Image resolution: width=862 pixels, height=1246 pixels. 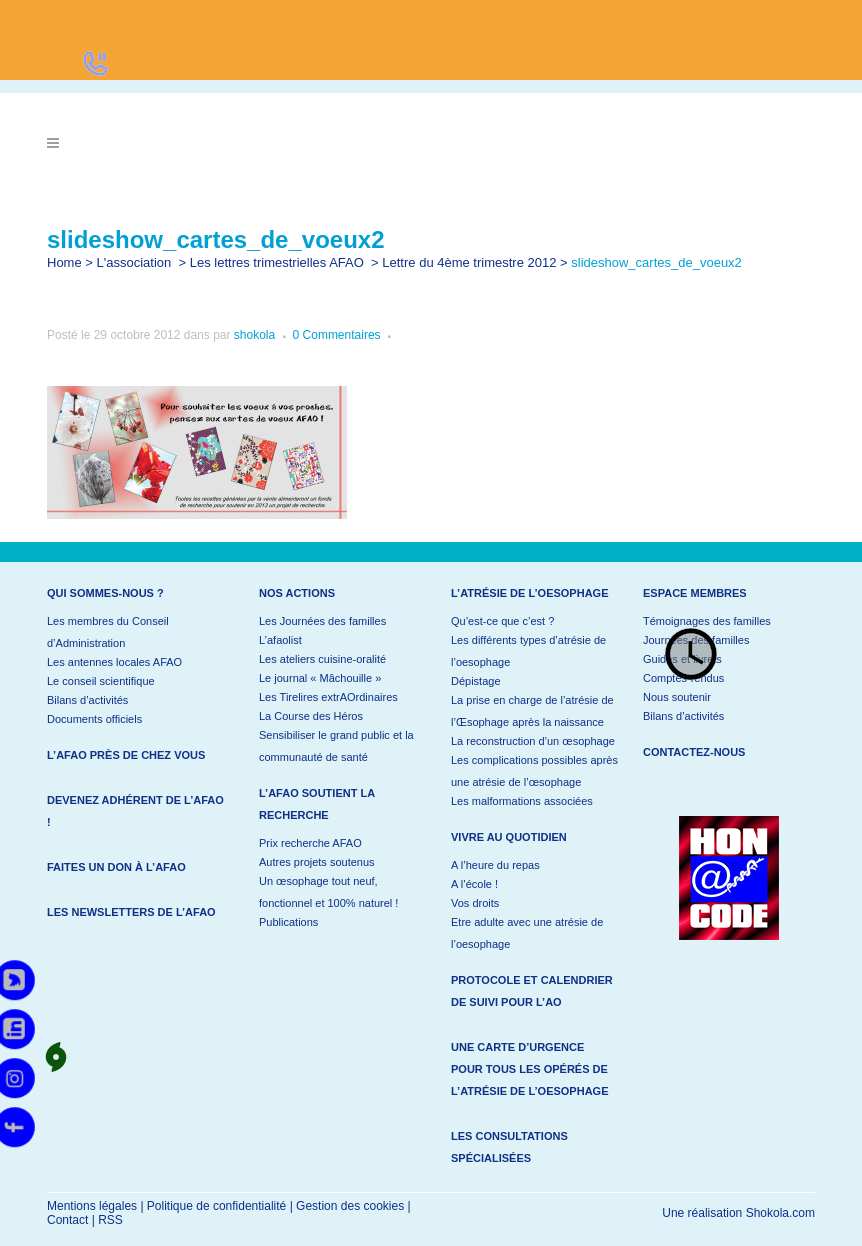 I want to click on view time or clock settings, so click(x=691, y=654).